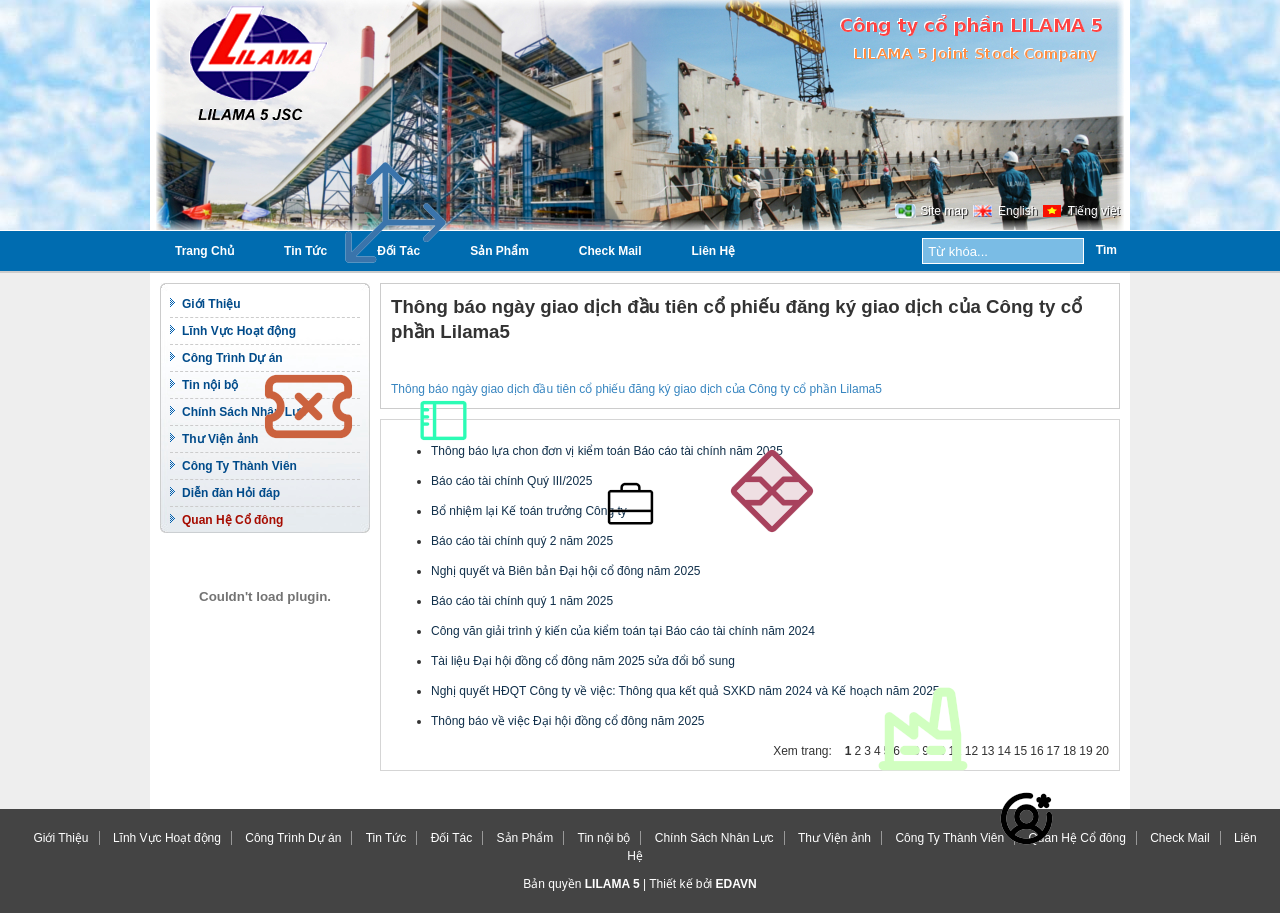 The image size is (1280, 913). Describe the element at coordinates (389, 218) in the screenshot. I see `3D axis indicator for spatial orientation` at that location.